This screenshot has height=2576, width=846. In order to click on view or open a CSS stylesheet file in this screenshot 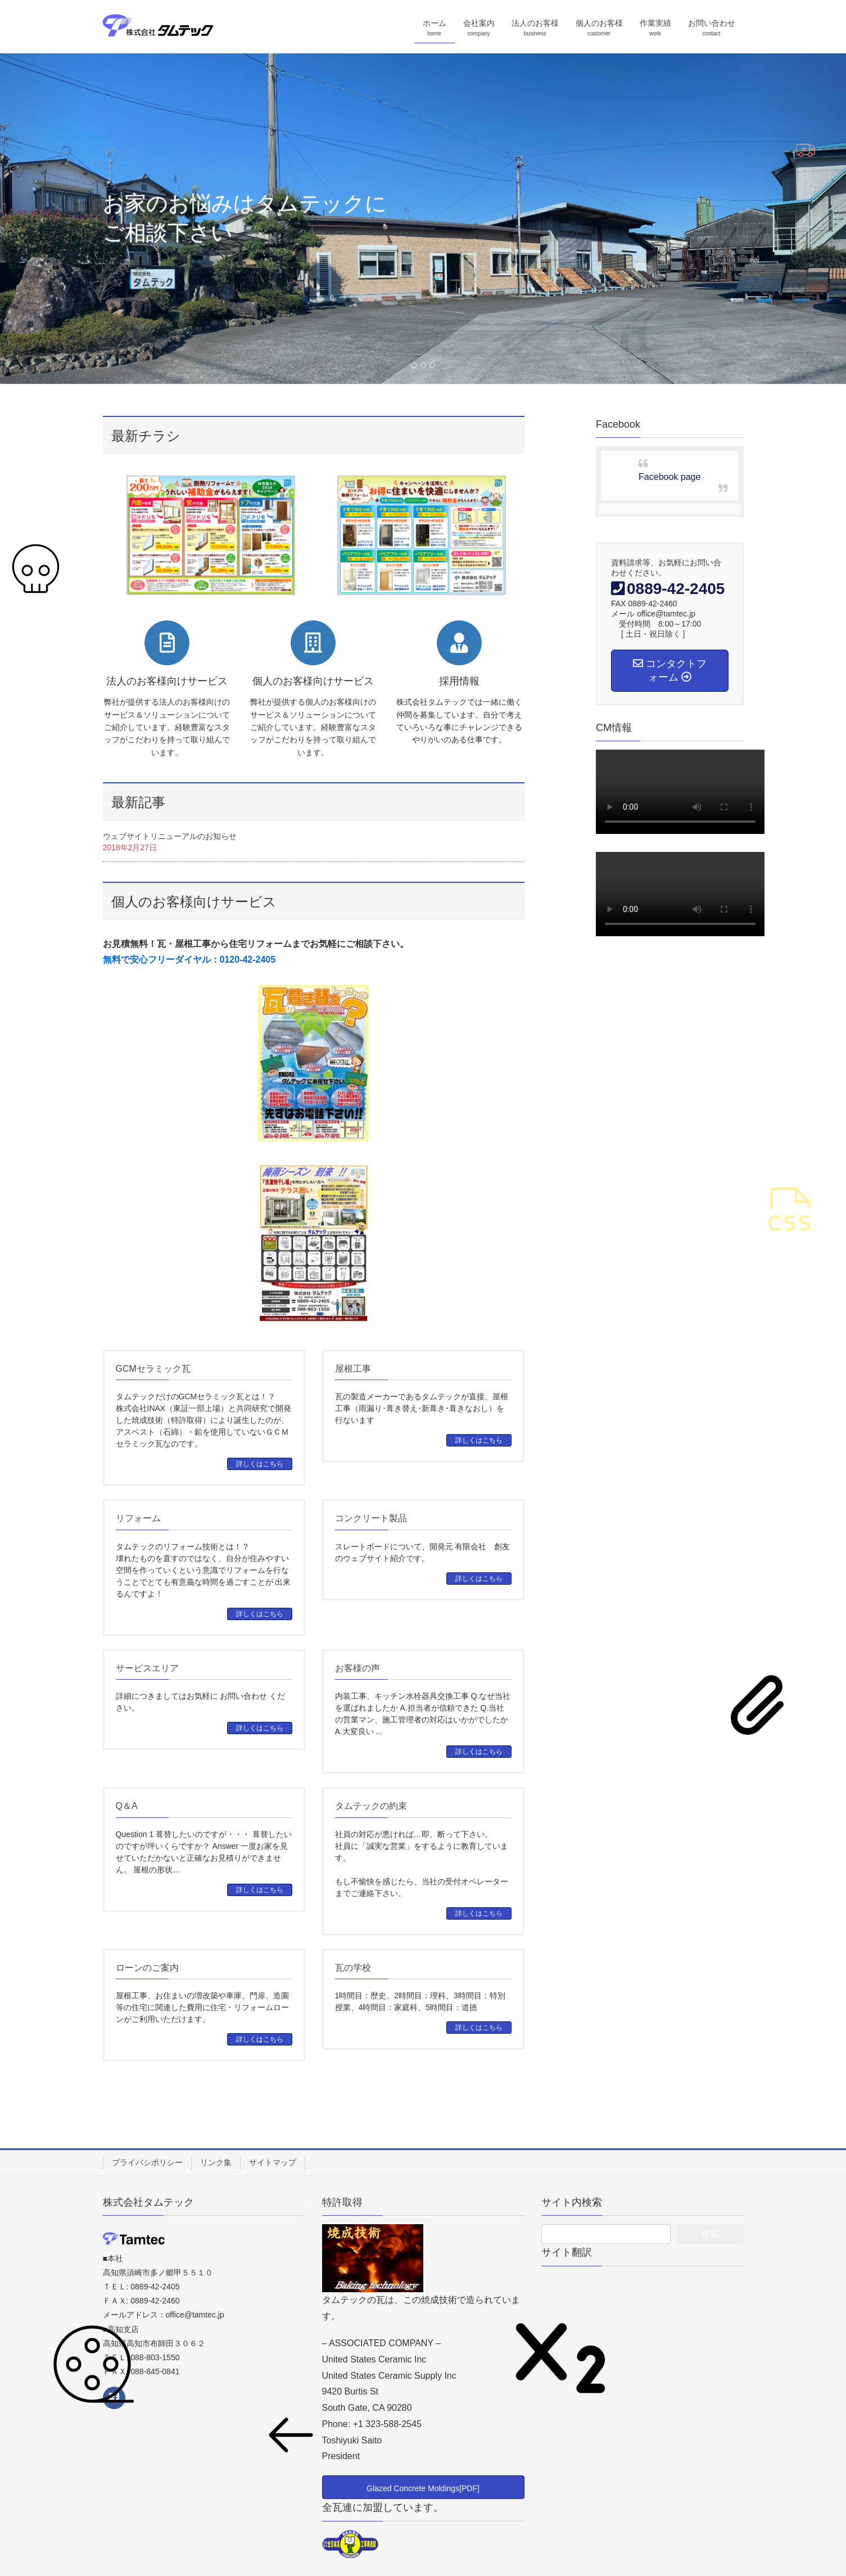, I will do `click(790, 1211)`.